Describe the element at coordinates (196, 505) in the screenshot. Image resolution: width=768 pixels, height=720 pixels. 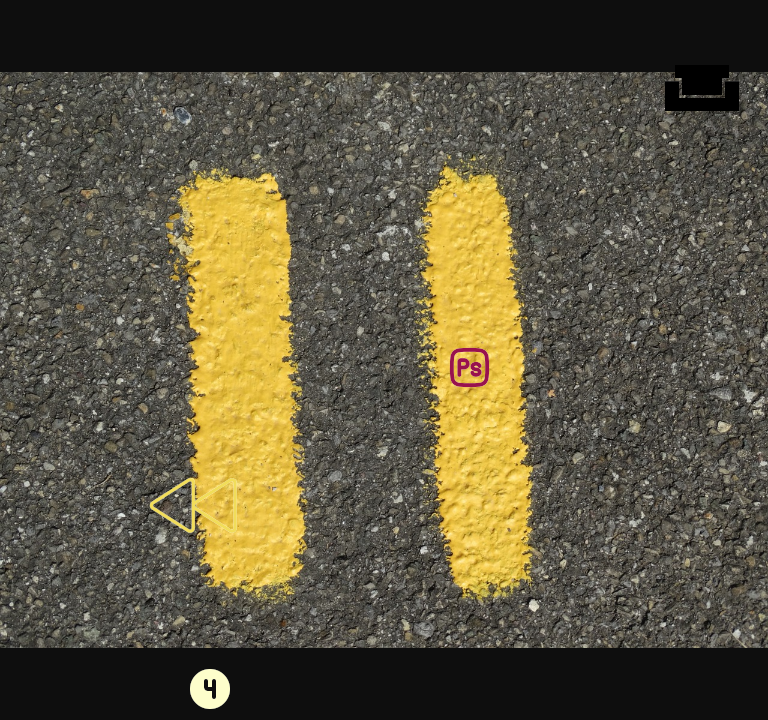
I see `rewind or skip backward in media playback` at that location.